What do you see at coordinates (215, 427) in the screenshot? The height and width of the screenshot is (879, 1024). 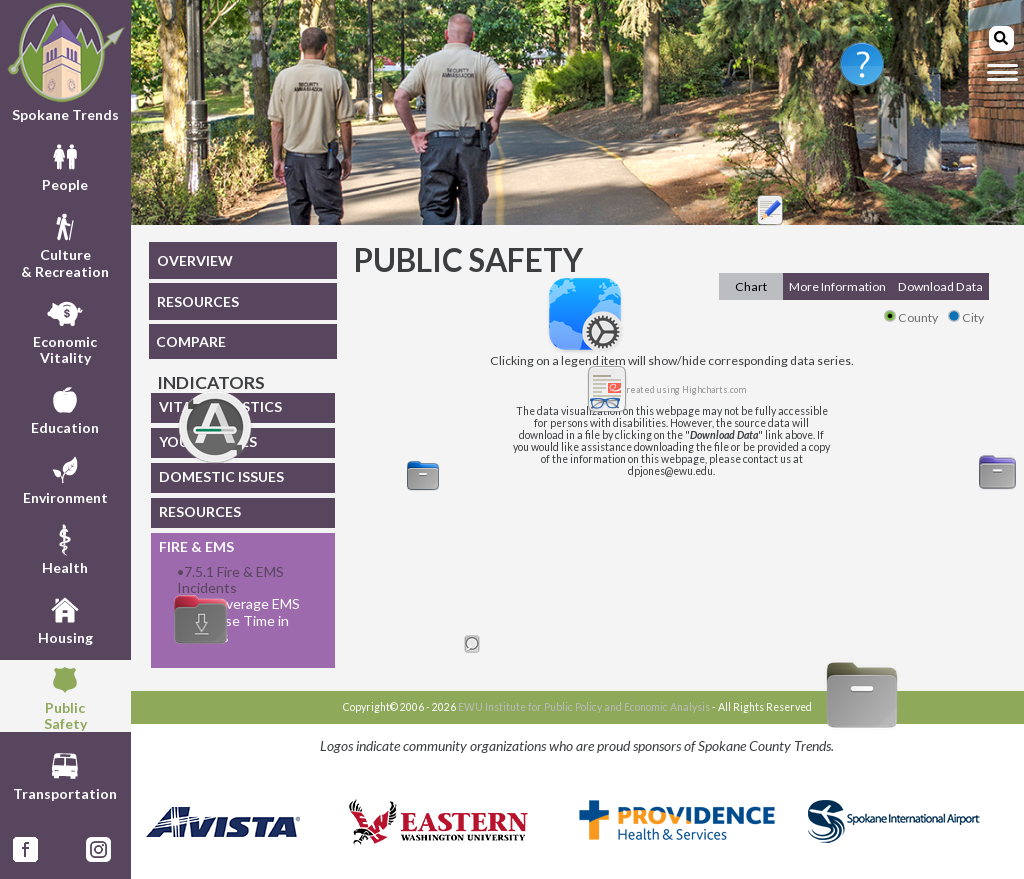 I see `open system software update application` at bounding box center [215, 427].